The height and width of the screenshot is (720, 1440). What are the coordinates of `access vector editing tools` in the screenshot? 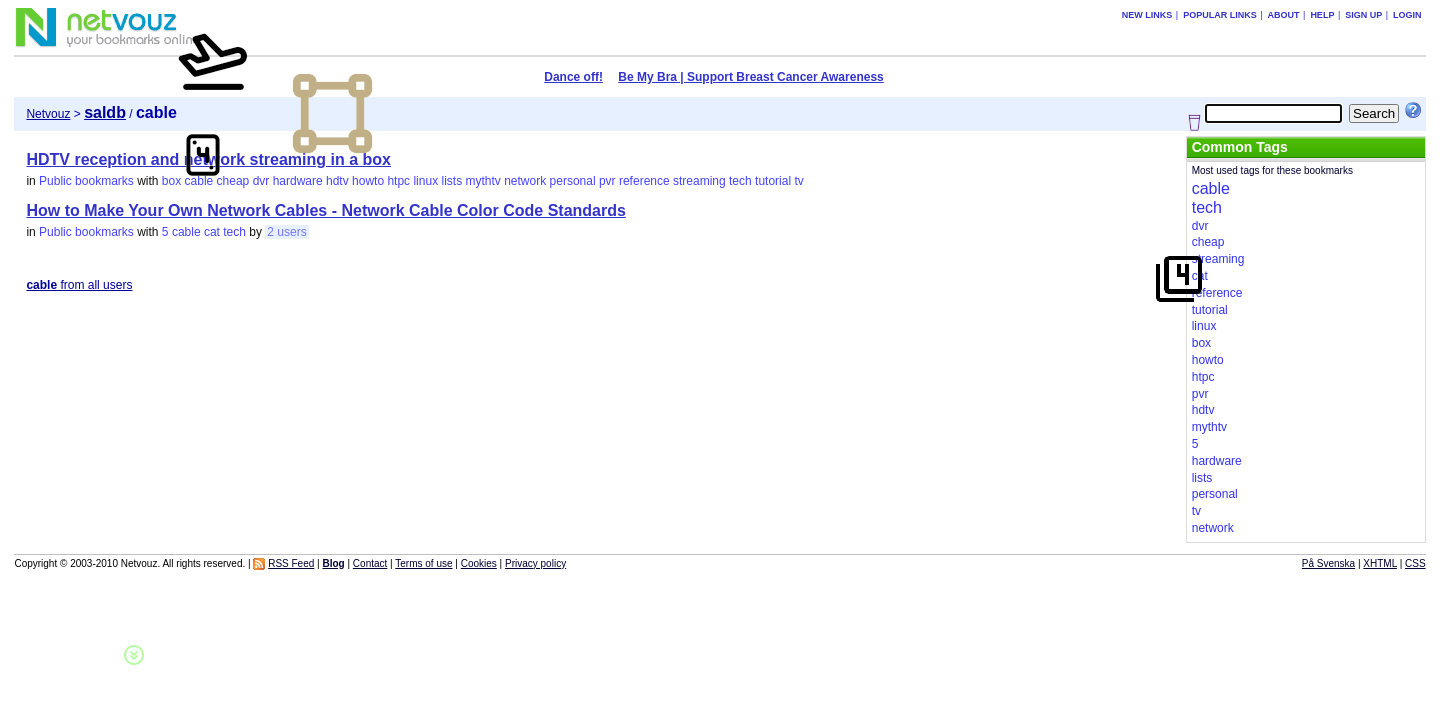 It's located at (332, 113).